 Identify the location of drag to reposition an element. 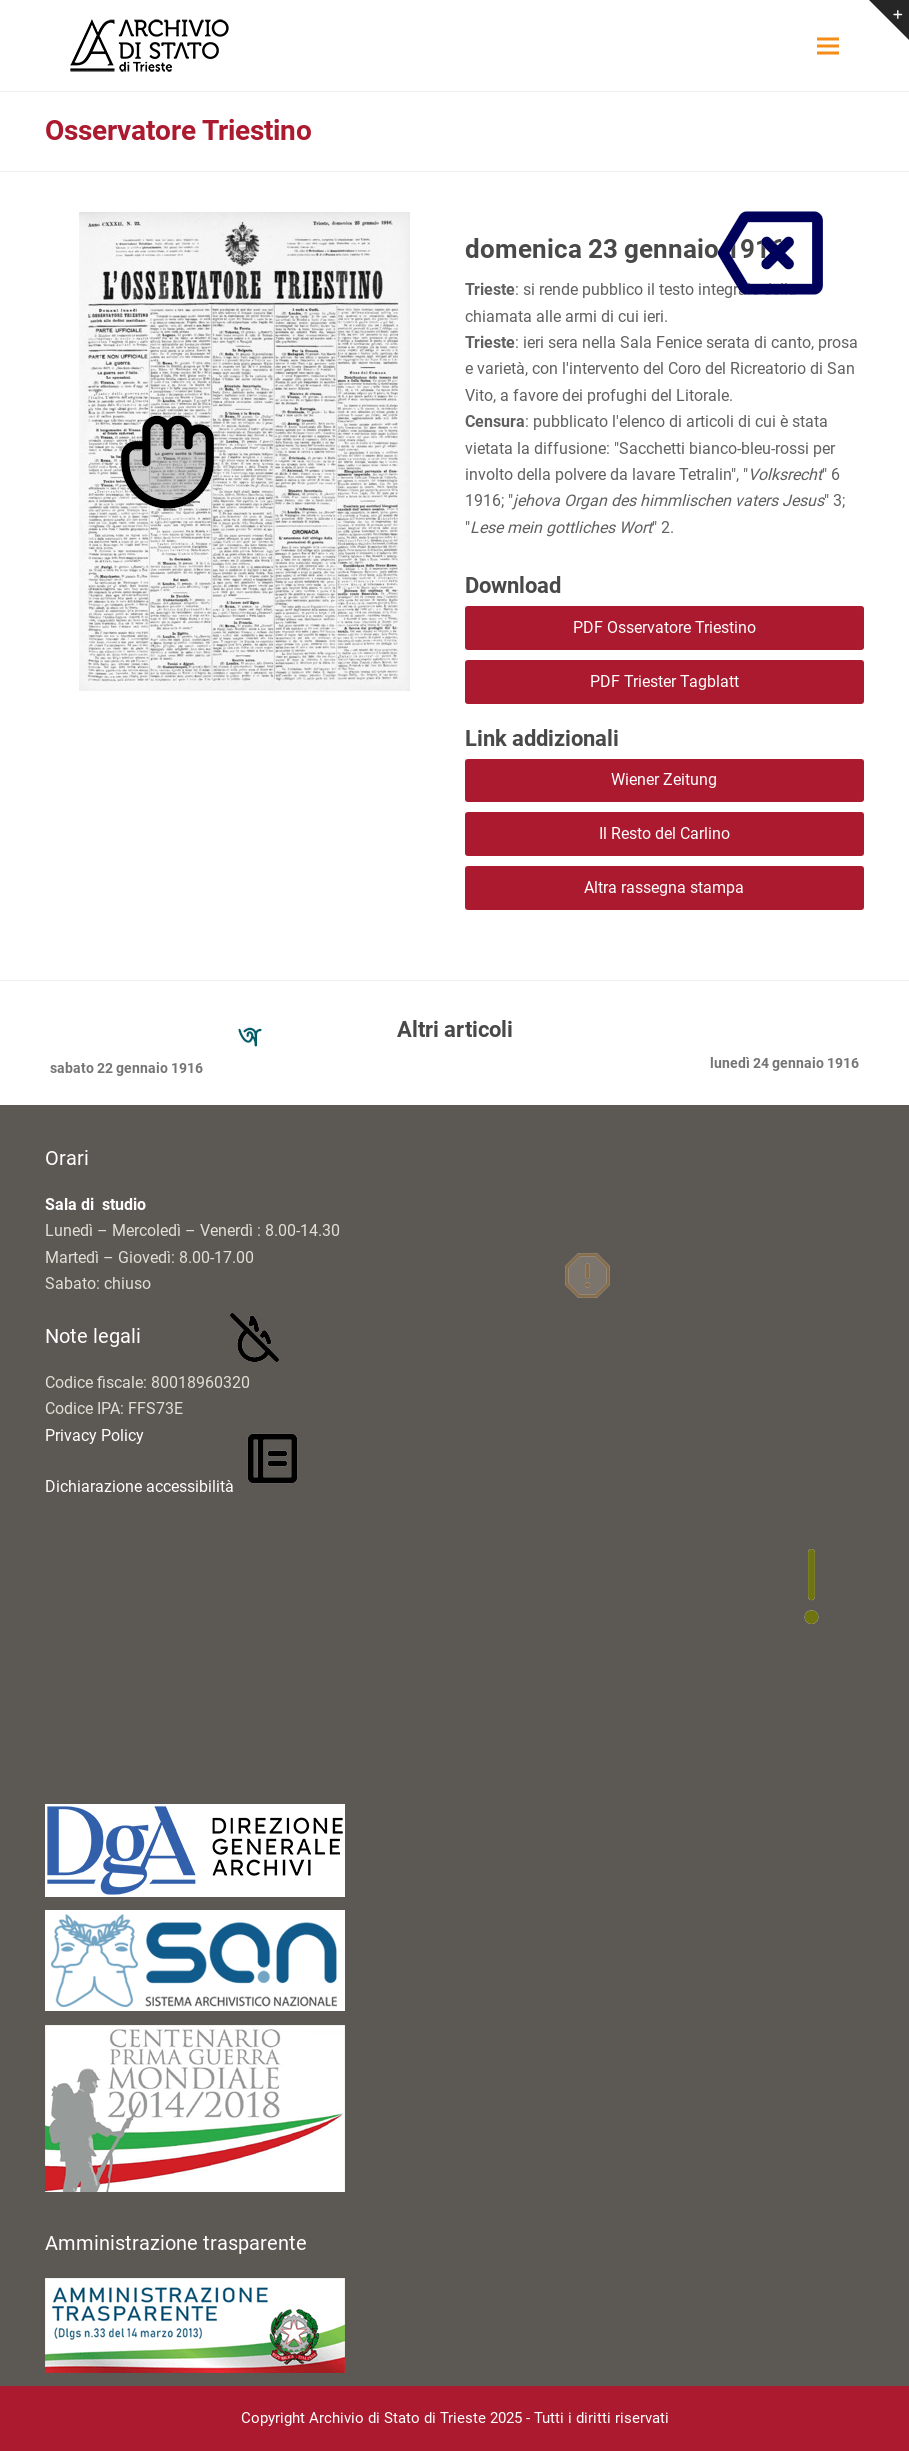
(167, 449).